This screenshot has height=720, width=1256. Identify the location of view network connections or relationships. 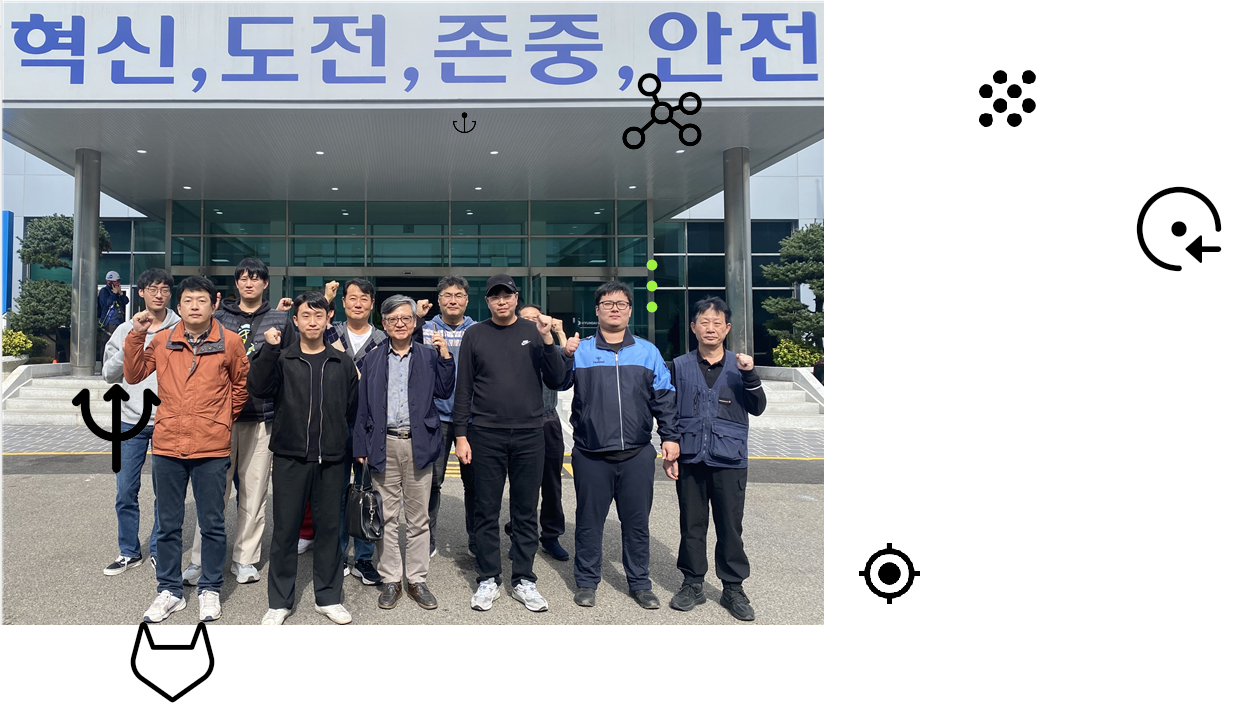
(662, 113).